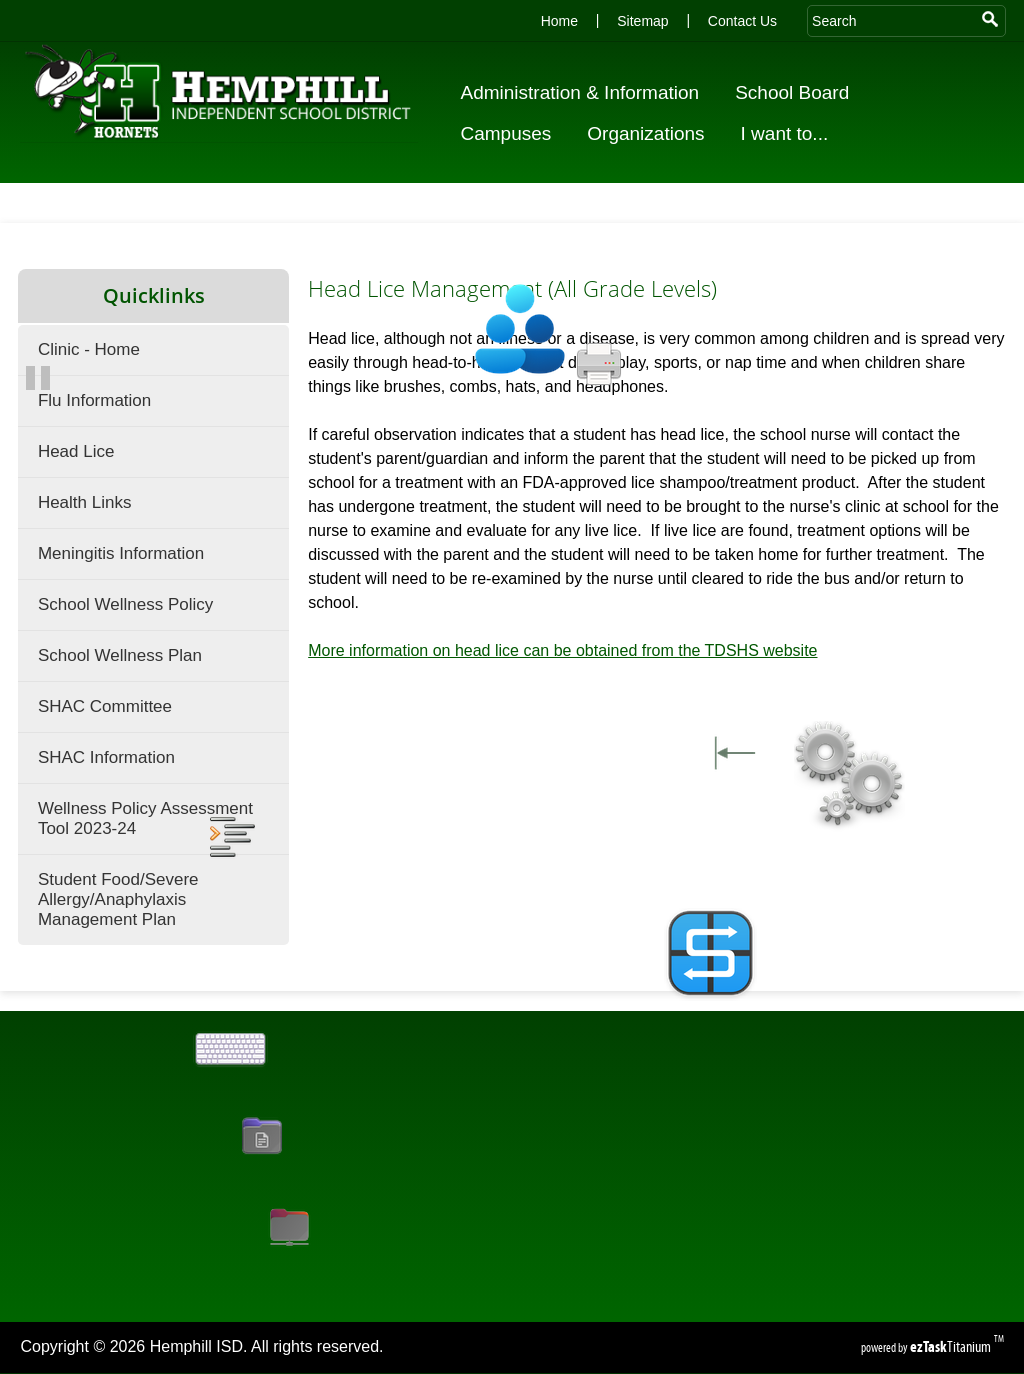 This screenshot has width=1024, height=1374. Describe the element at coordinates (849, 776) in the screenshot. I see `run a system process or script` at that location.